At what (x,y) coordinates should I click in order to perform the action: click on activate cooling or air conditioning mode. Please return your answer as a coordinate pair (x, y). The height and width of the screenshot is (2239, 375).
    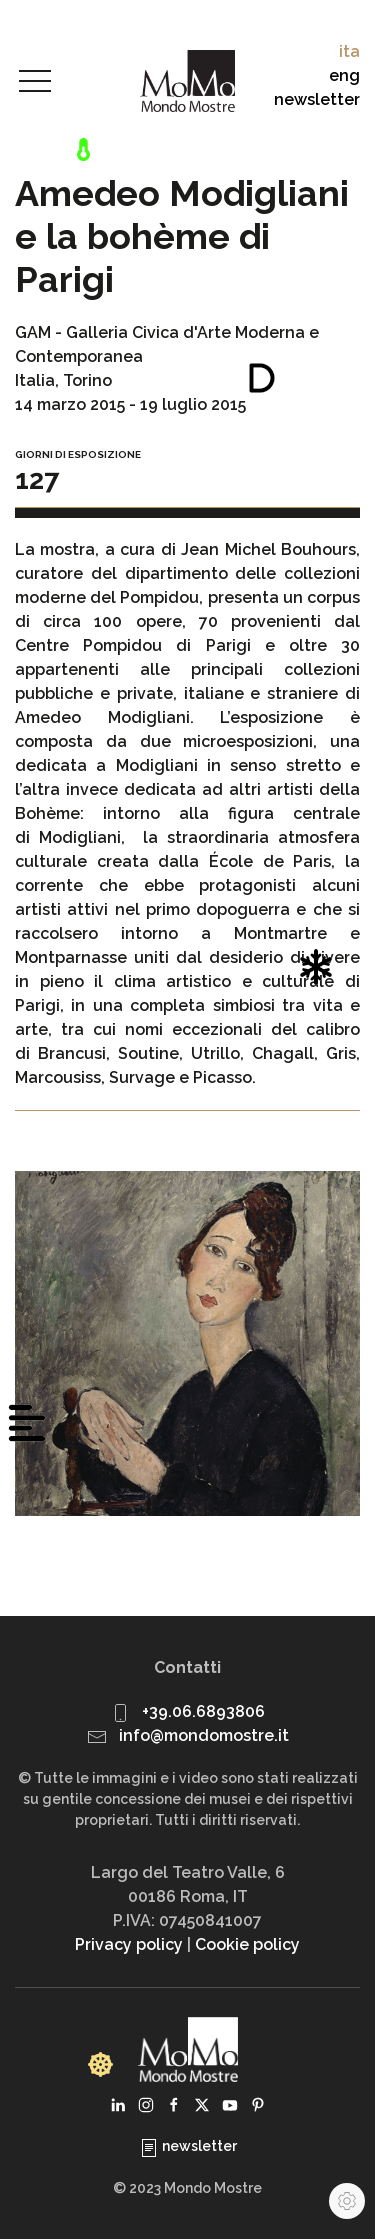
    Looking at the image, I should click on (316, 967).